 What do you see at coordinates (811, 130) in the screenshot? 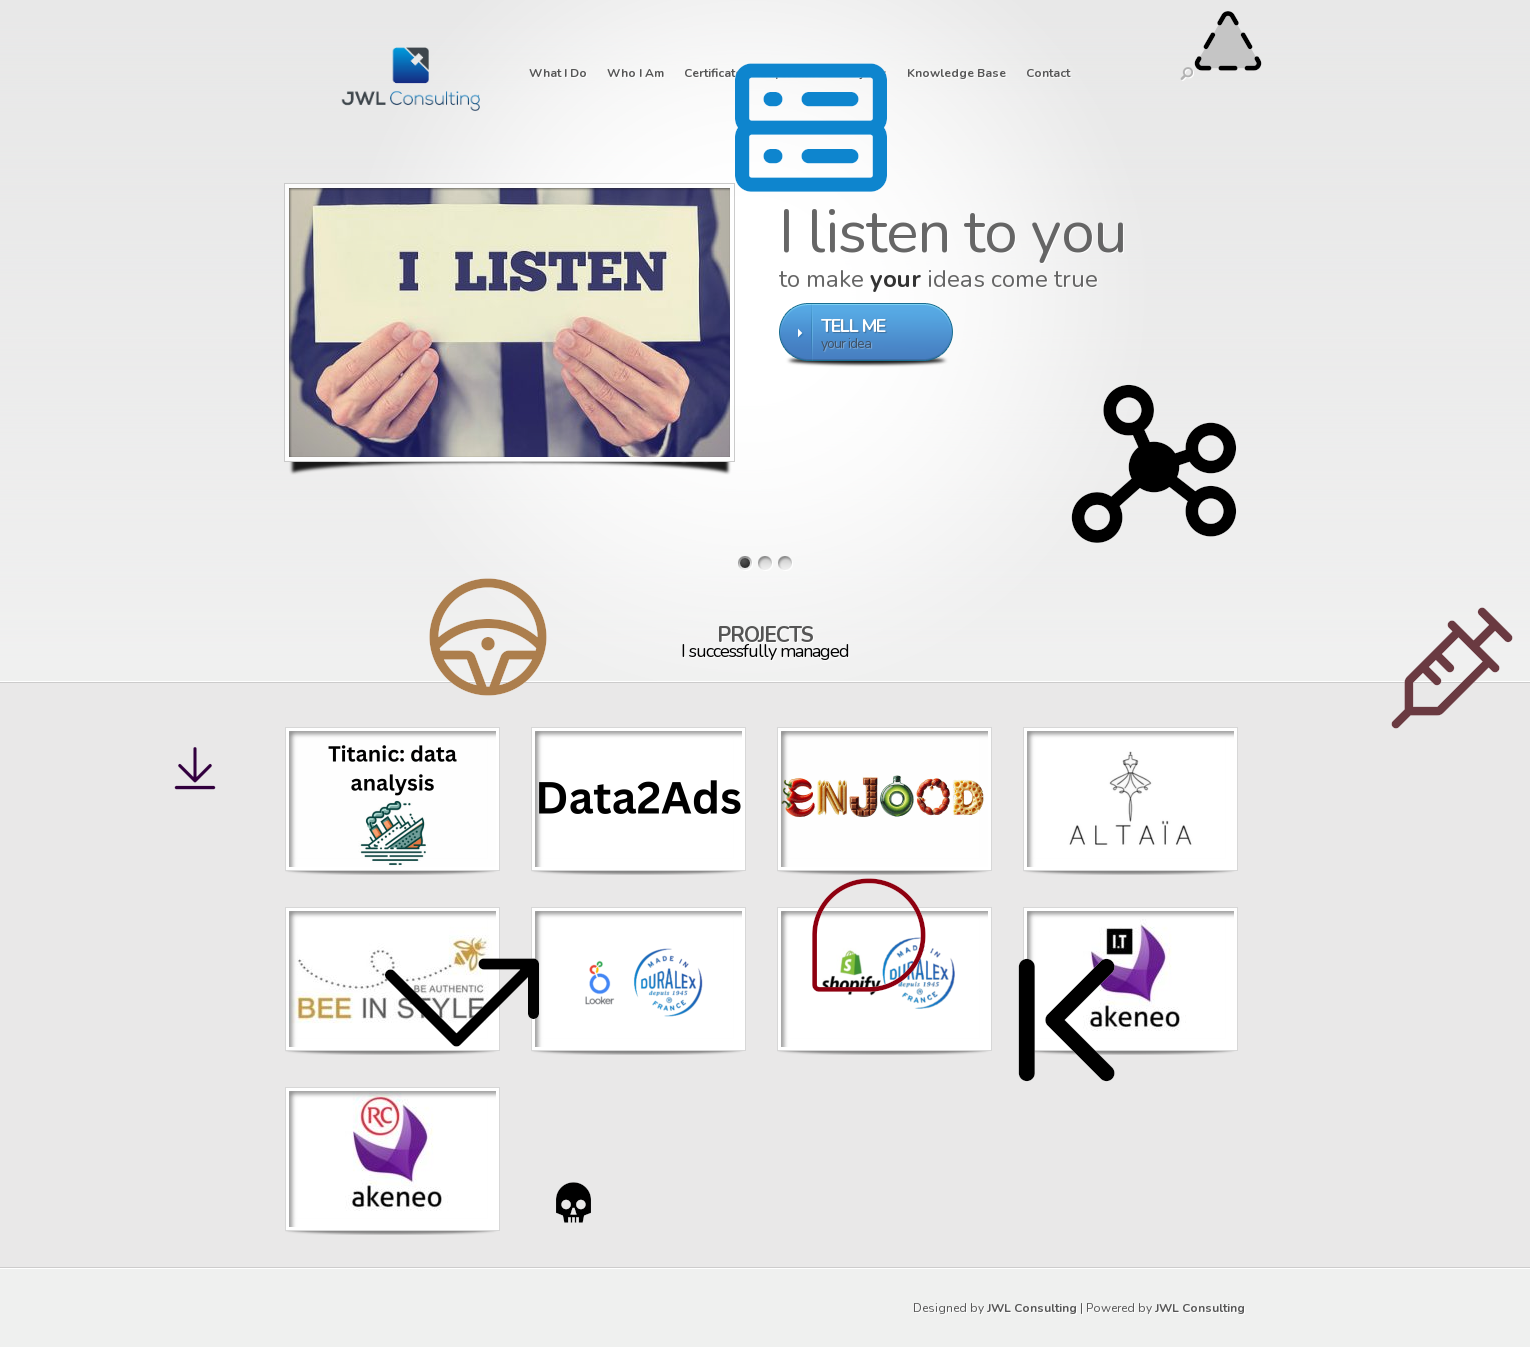
I see `access server settings or configuration` at bounding box center [811, 130].